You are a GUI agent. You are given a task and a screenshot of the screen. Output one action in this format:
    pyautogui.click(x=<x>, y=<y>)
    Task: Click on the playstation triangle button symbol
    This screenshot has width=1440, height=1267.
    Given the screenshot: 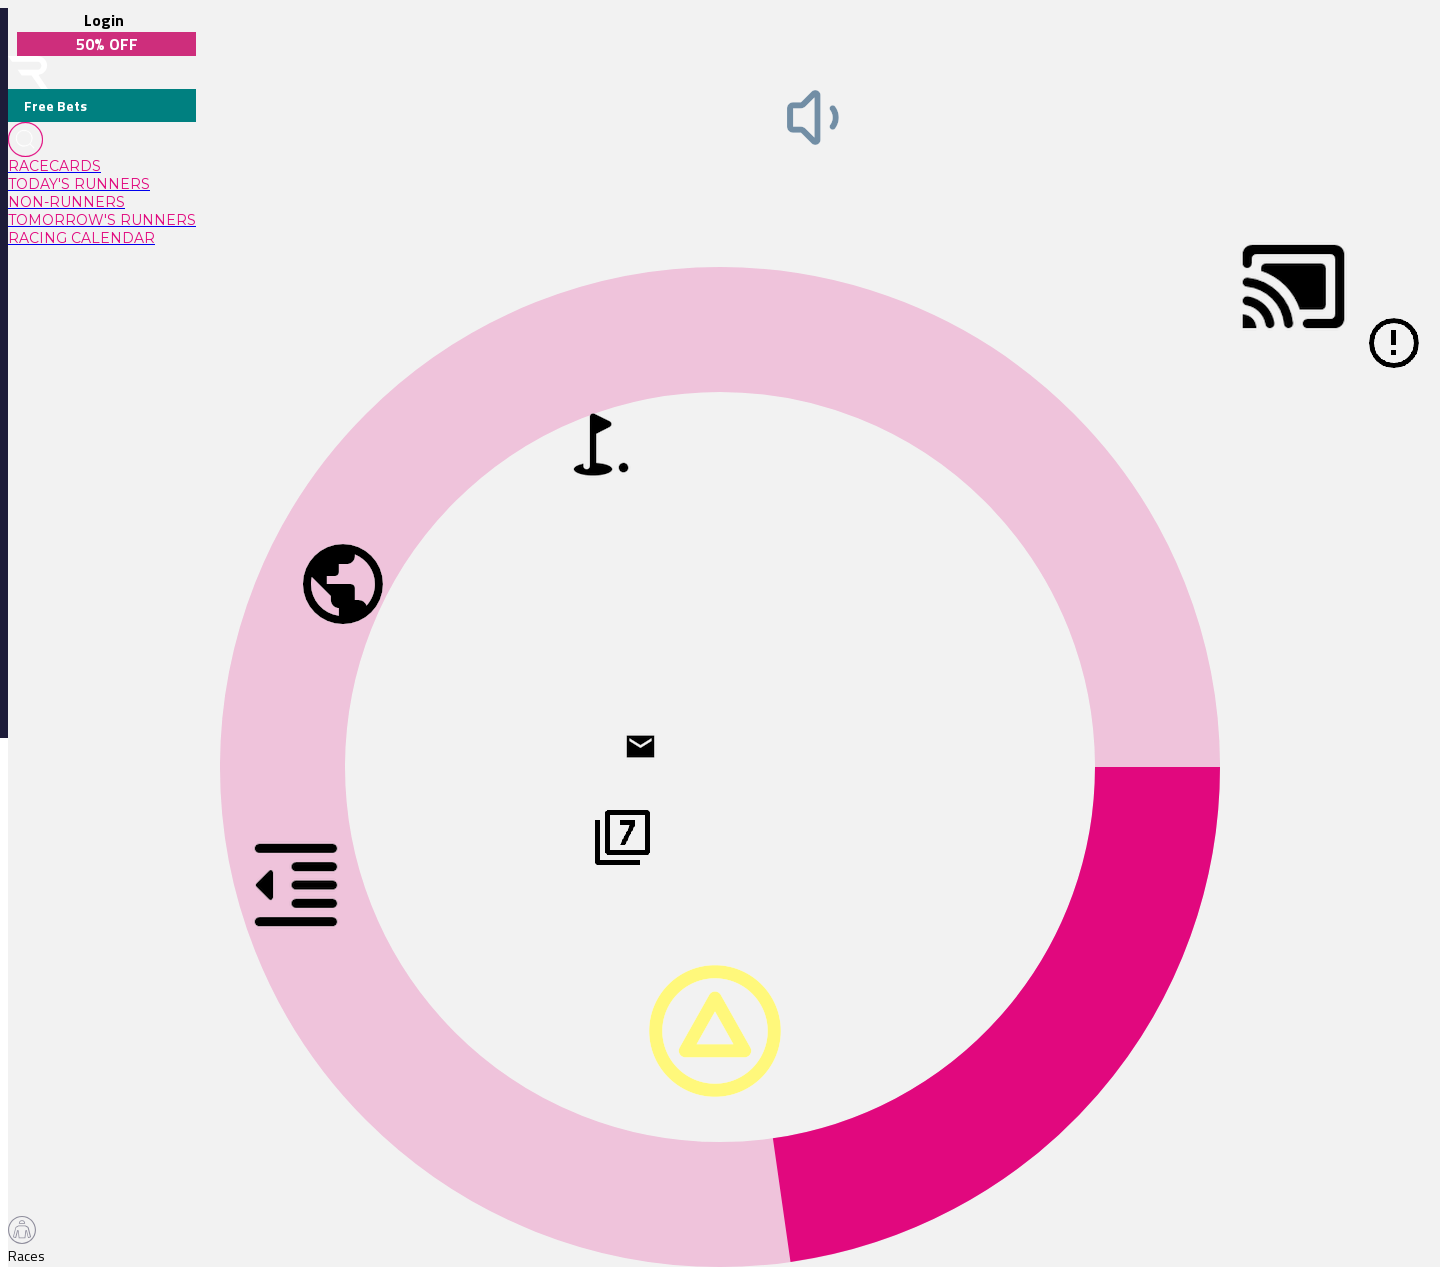 What is the action you would take?
    pyautogui.click(x=715, y=1031)
    